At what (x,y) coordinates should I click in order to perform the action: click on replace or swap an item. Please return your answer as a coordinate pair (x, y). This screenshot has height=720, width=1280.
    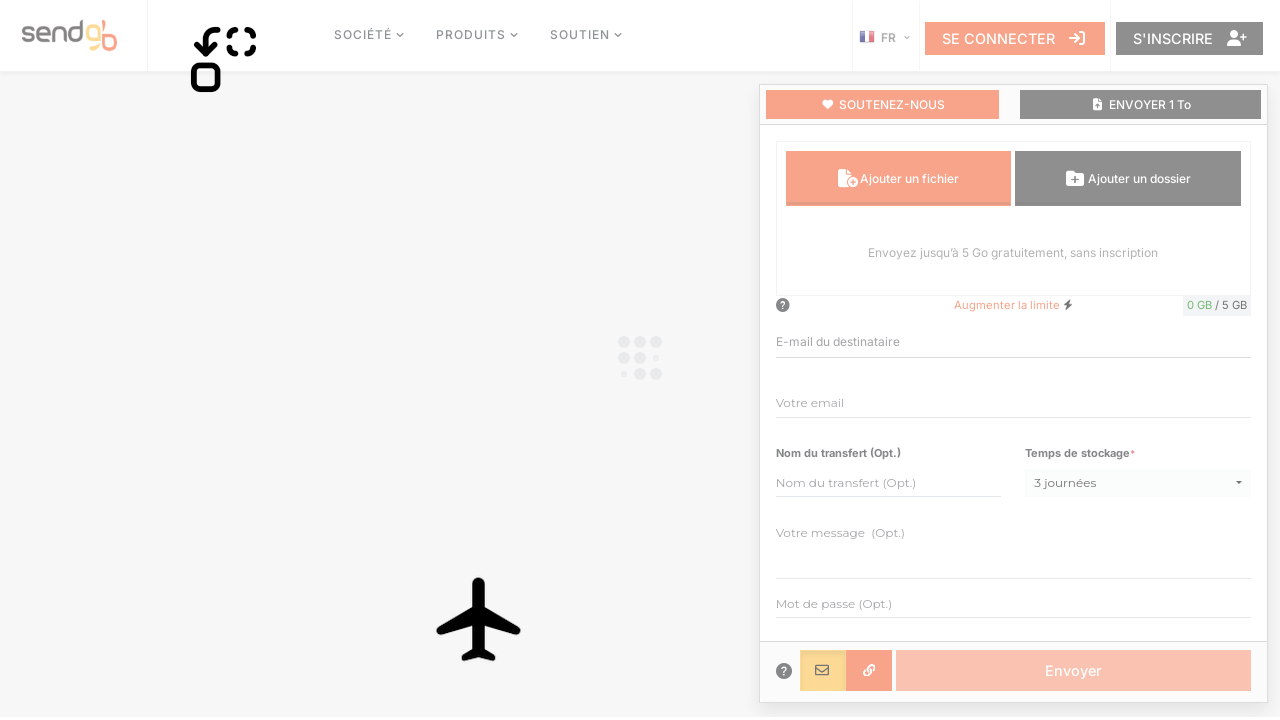
    Looking at the image, I should click on (223, 59).